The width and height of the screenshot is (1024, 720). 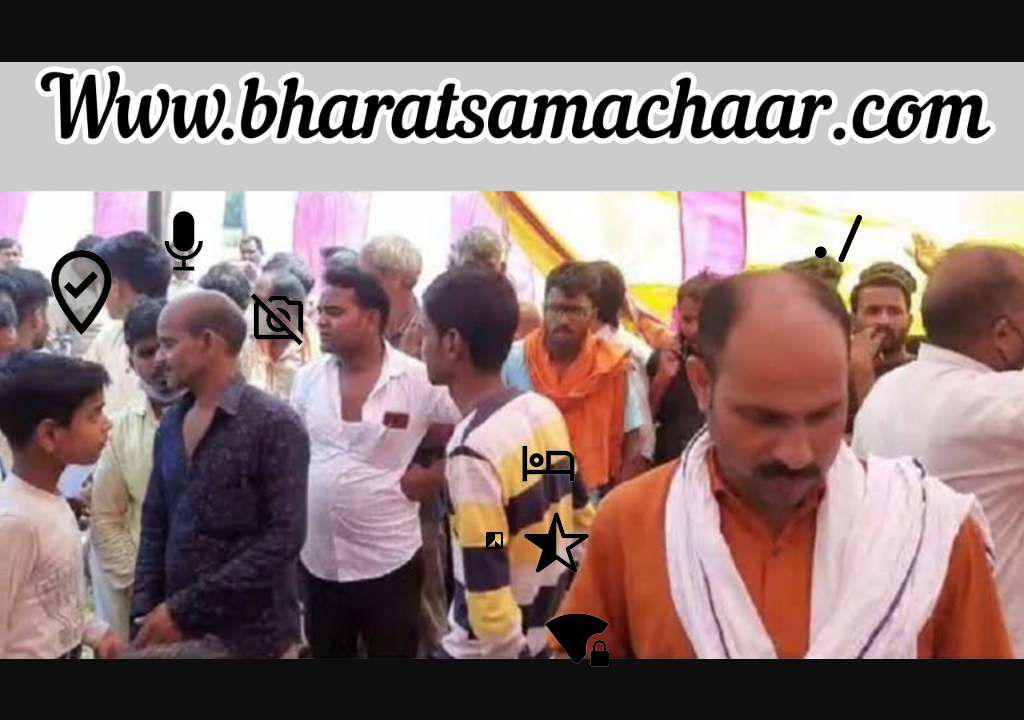 What do you see at coordinates (577, 640) in the screenshot?
I see `connected to a secure or password-protected wifi network` at bounding box center [577, 640].